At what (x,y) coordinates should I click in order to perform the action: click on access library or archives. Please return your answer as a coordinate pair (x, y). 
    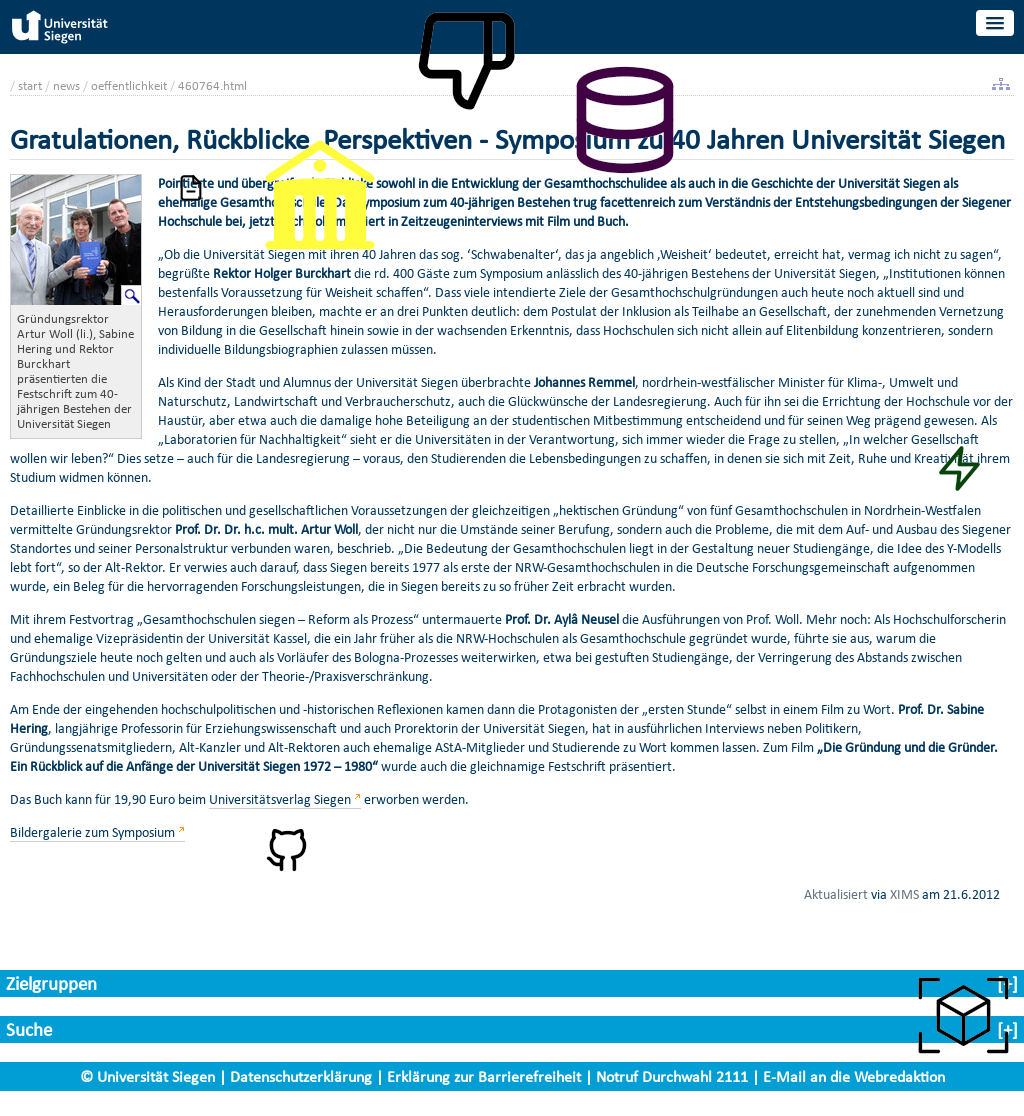
    Looking at the image, I should click on (320, 195).